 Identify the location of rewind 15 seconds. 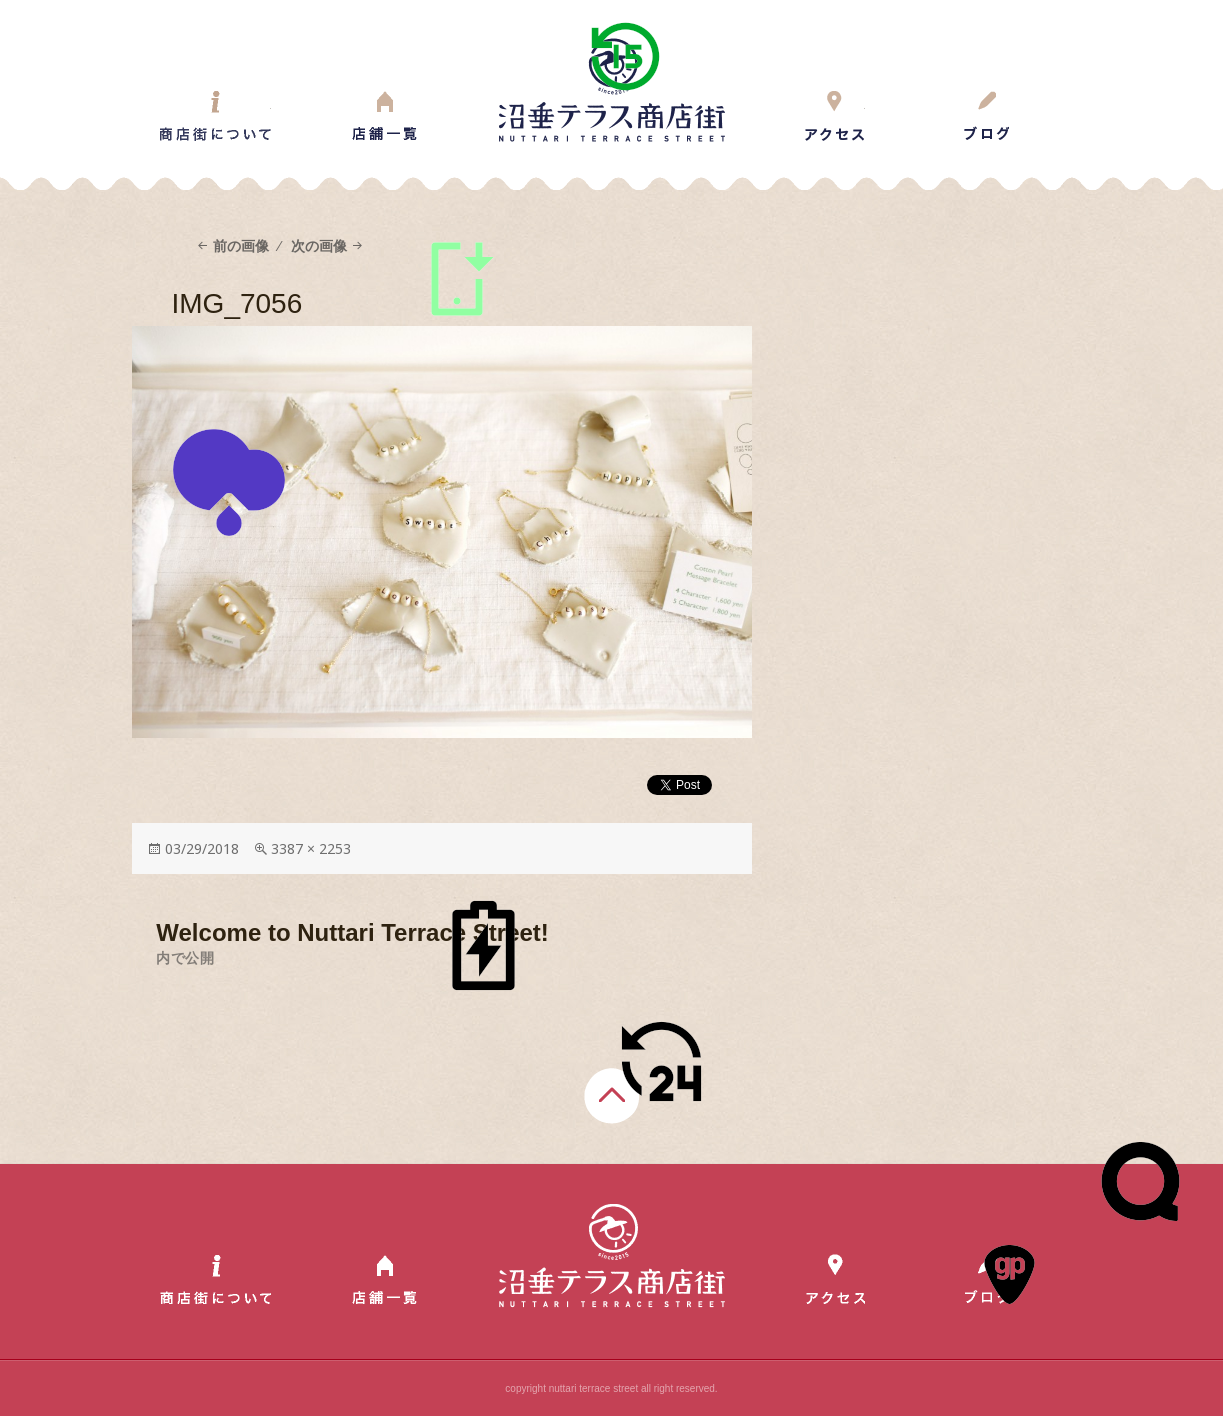
(625, 56).